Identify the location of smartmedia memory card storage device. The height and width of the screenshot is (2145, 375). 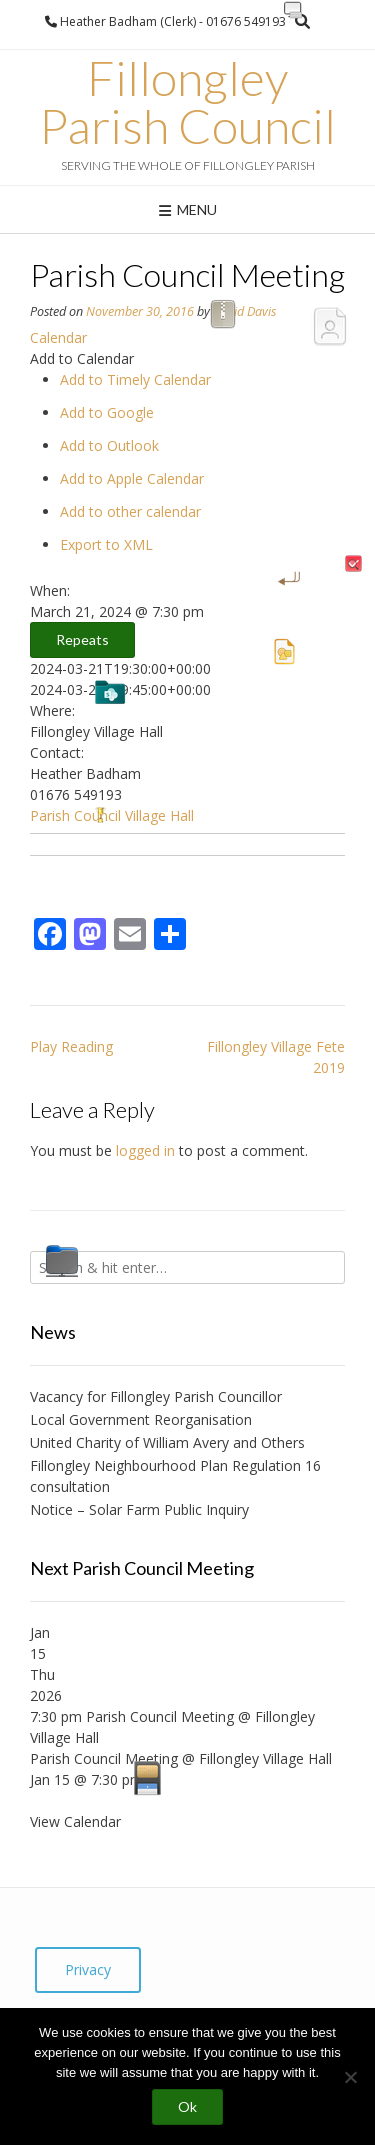
(147, 1778).